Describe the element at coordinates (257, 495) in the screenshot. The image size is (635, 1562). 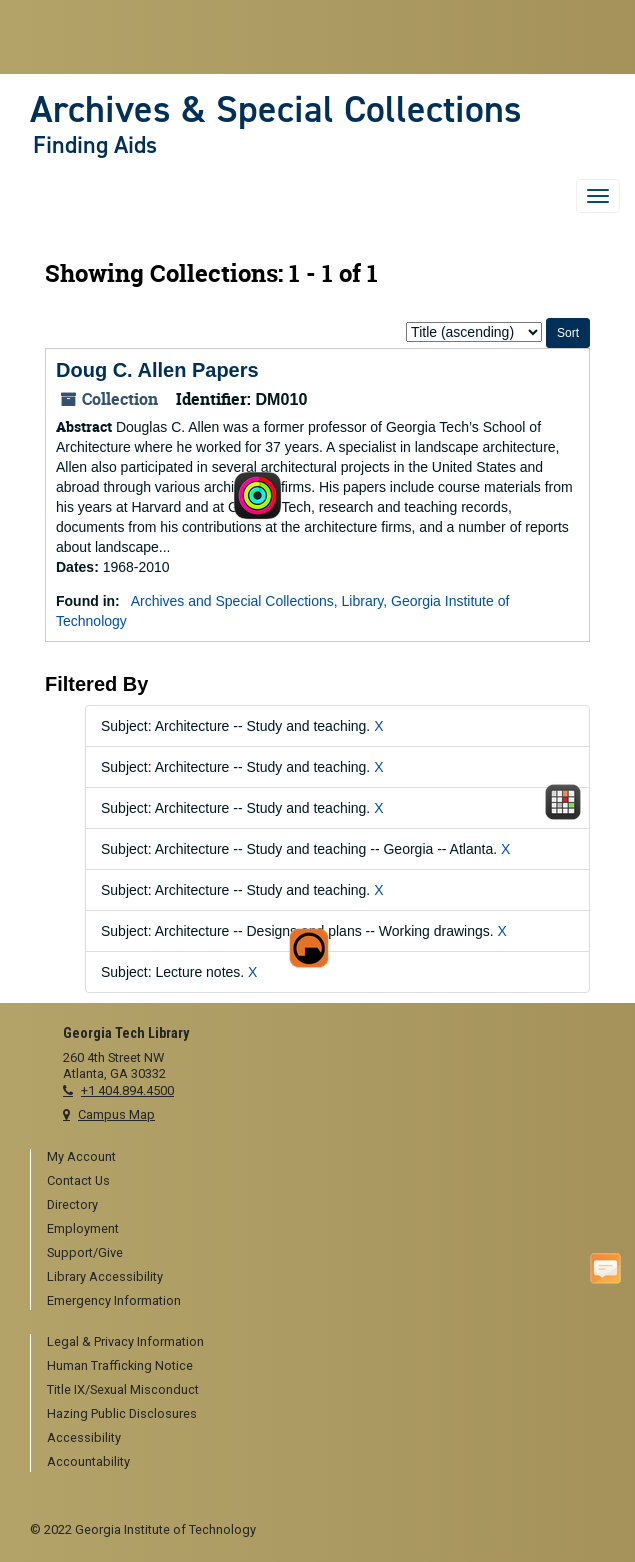
I see `open the fitness app` at that location.